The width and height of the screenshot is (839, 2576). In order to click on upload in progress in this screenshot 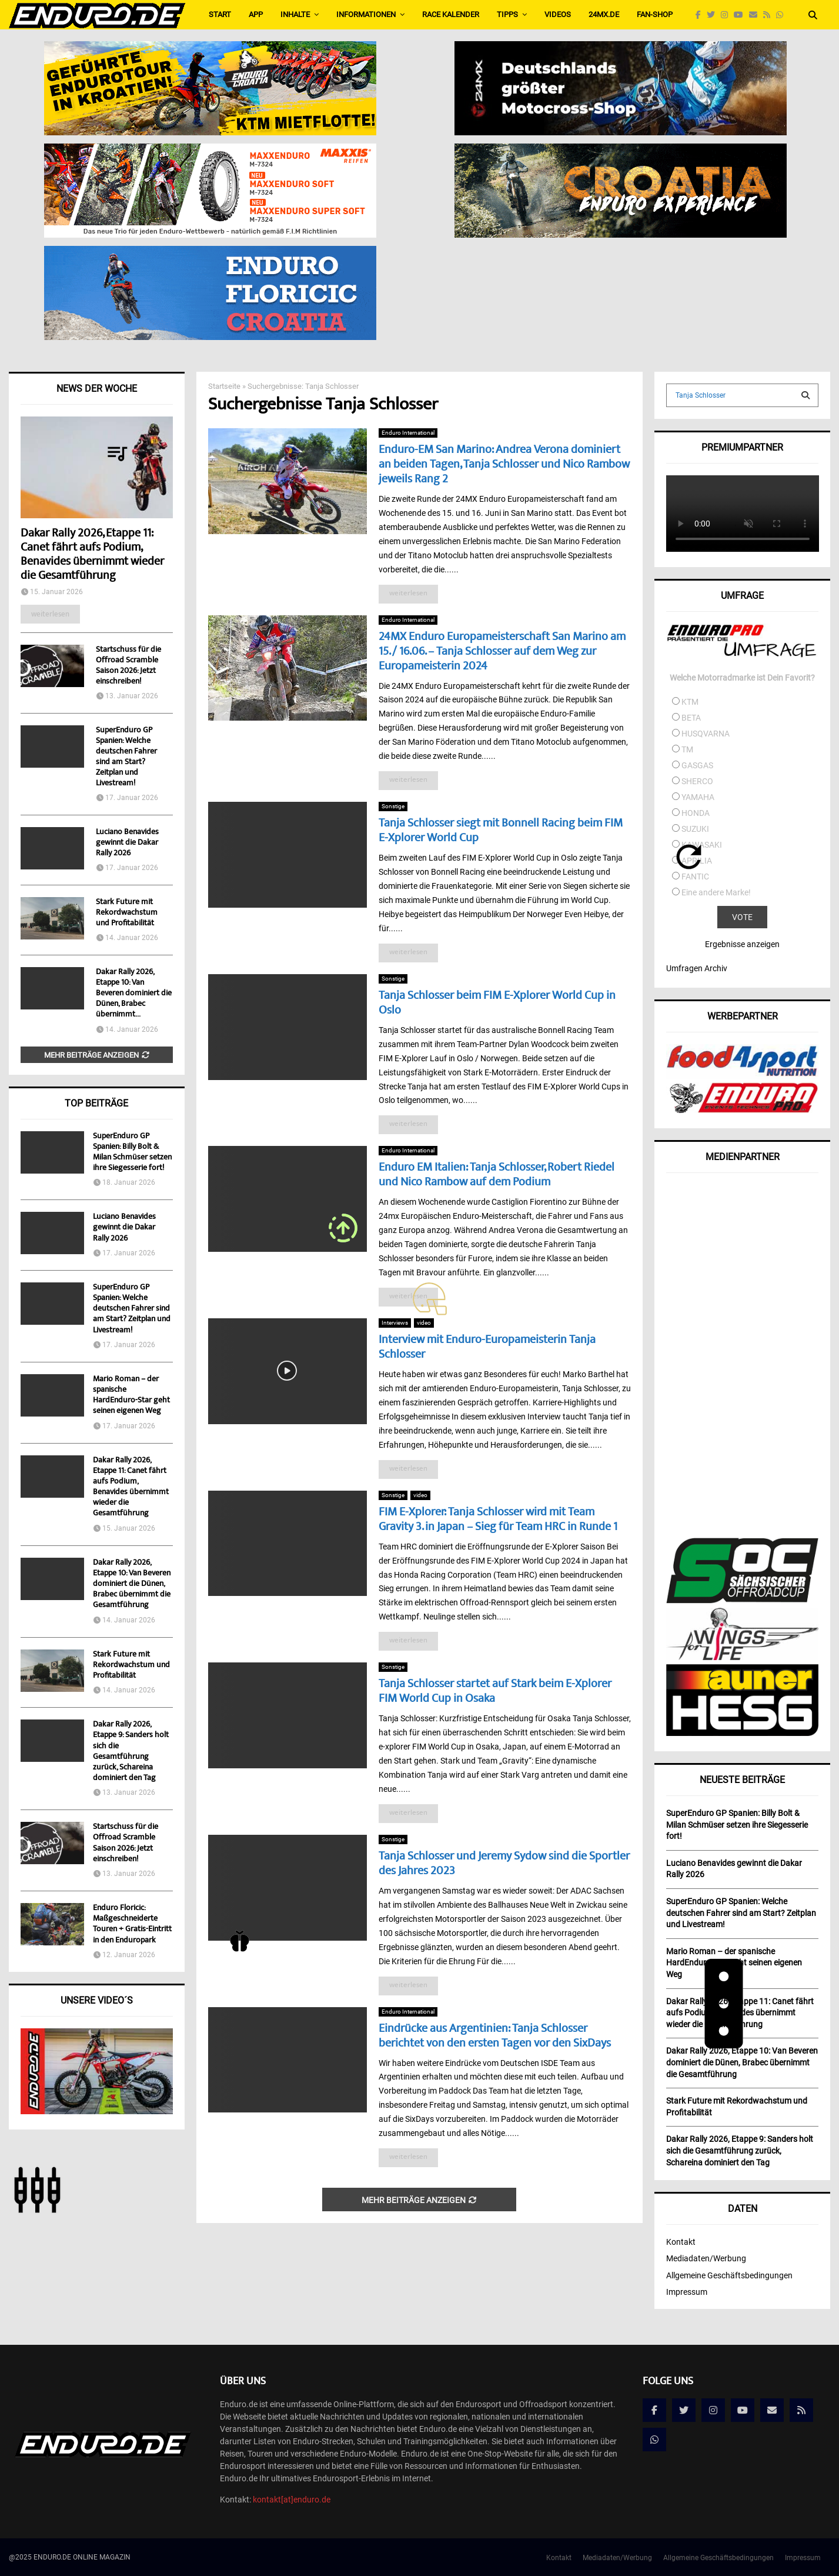, I will do `click(343, 1228)`.